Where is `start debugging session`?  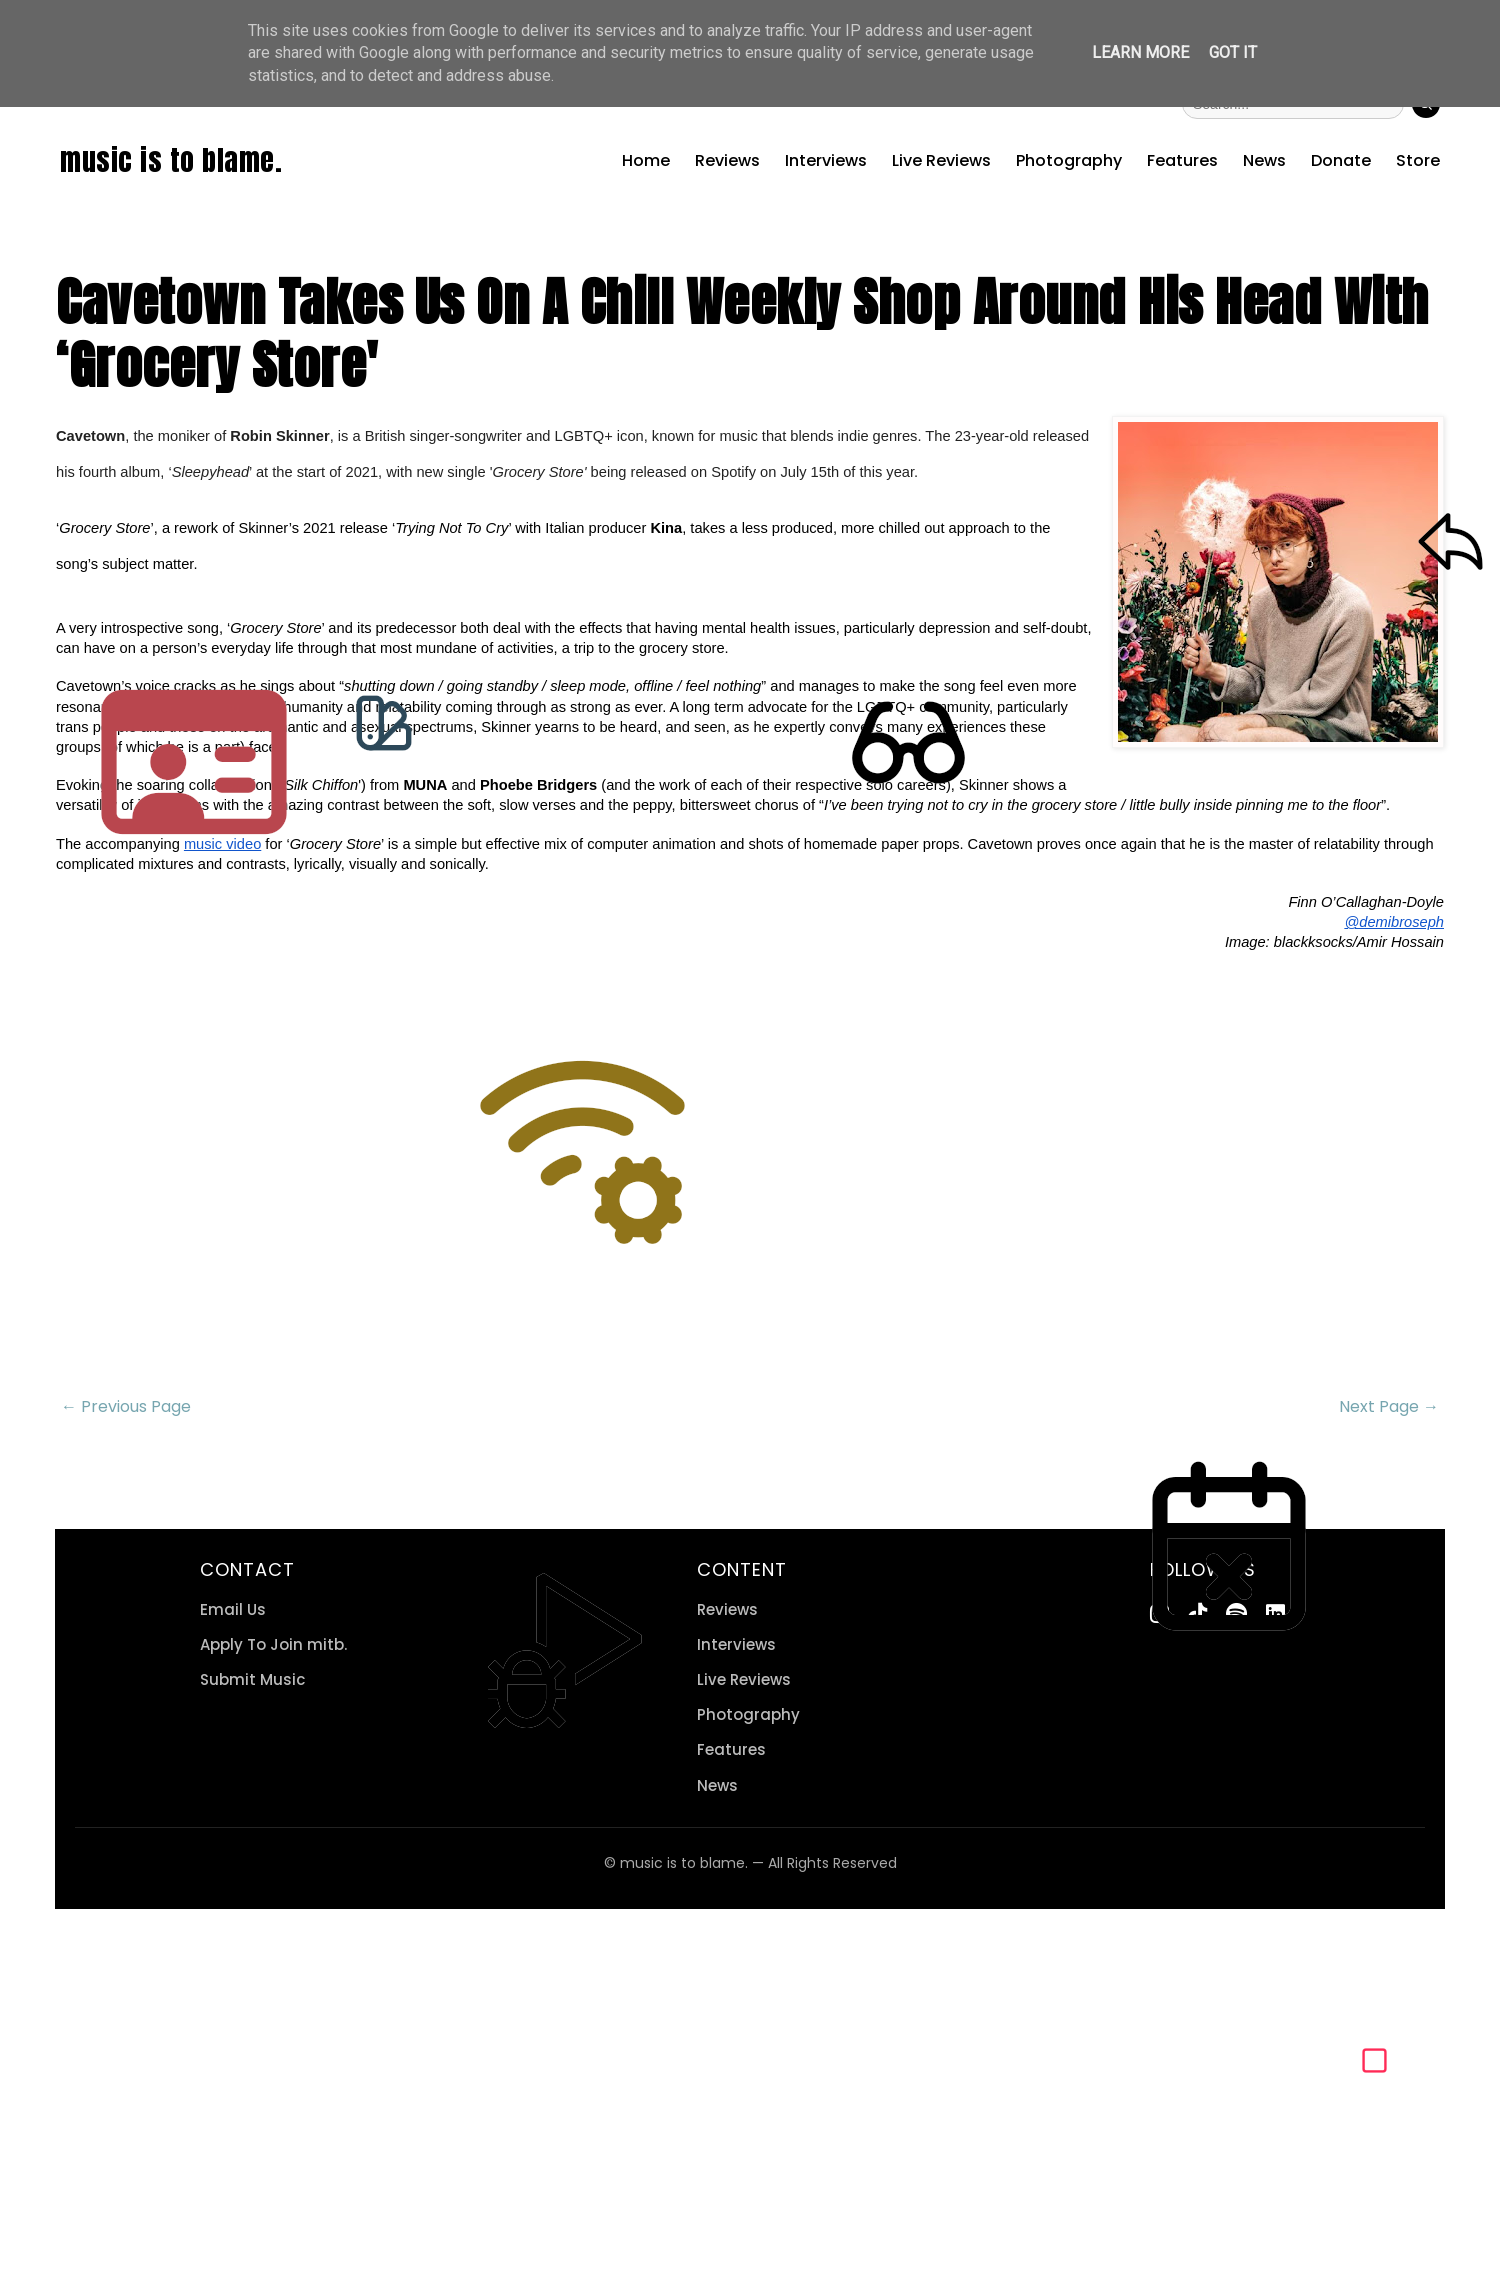 start debugging session is located at coordinates (565, 1650).